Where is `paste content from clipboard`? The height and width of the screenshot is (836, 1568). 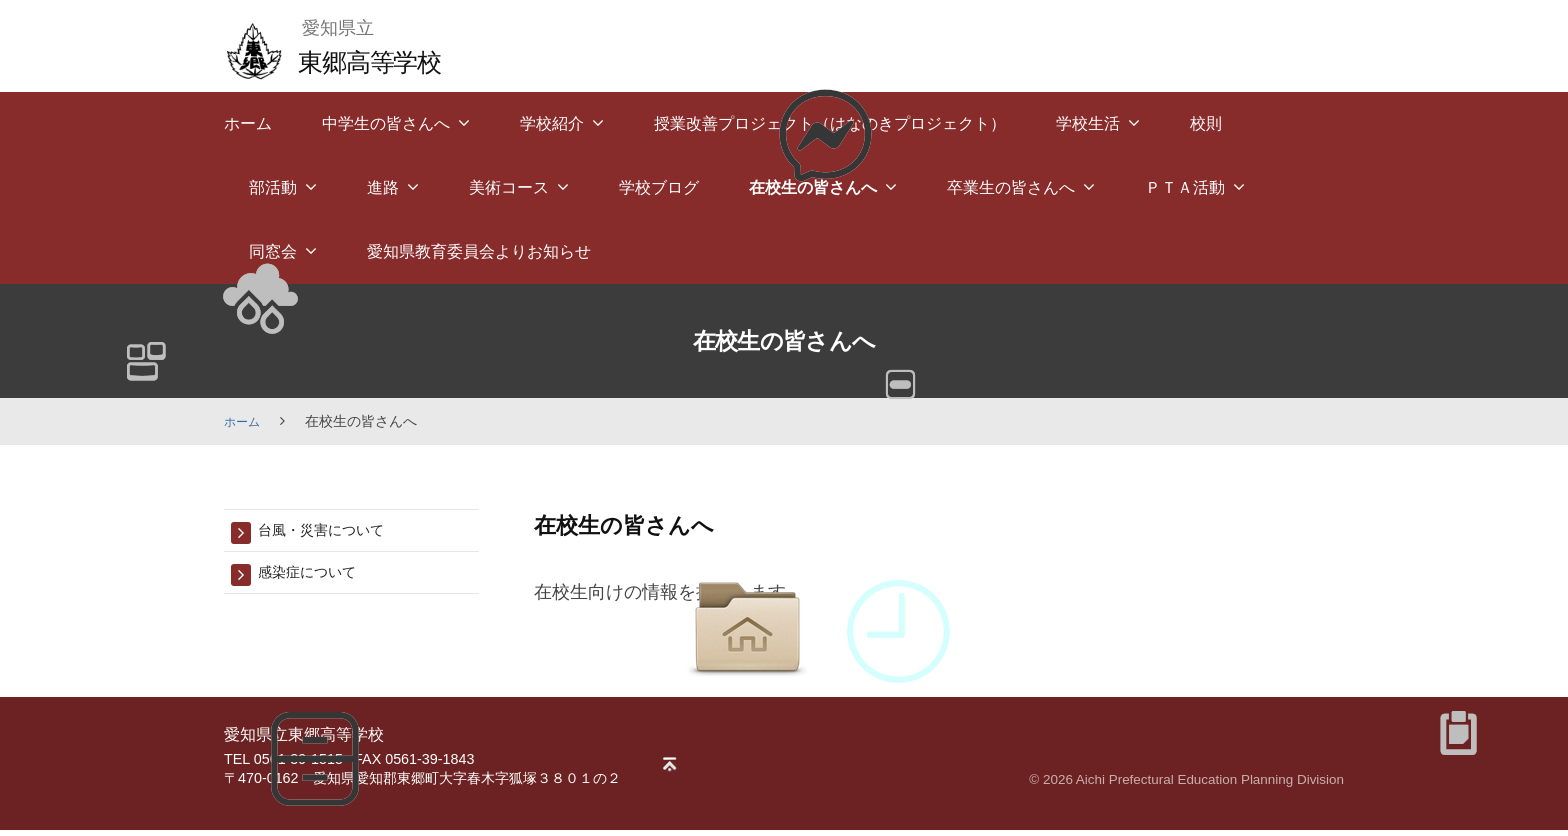 paste content from clipboard is located at coordinates (1460, 733).